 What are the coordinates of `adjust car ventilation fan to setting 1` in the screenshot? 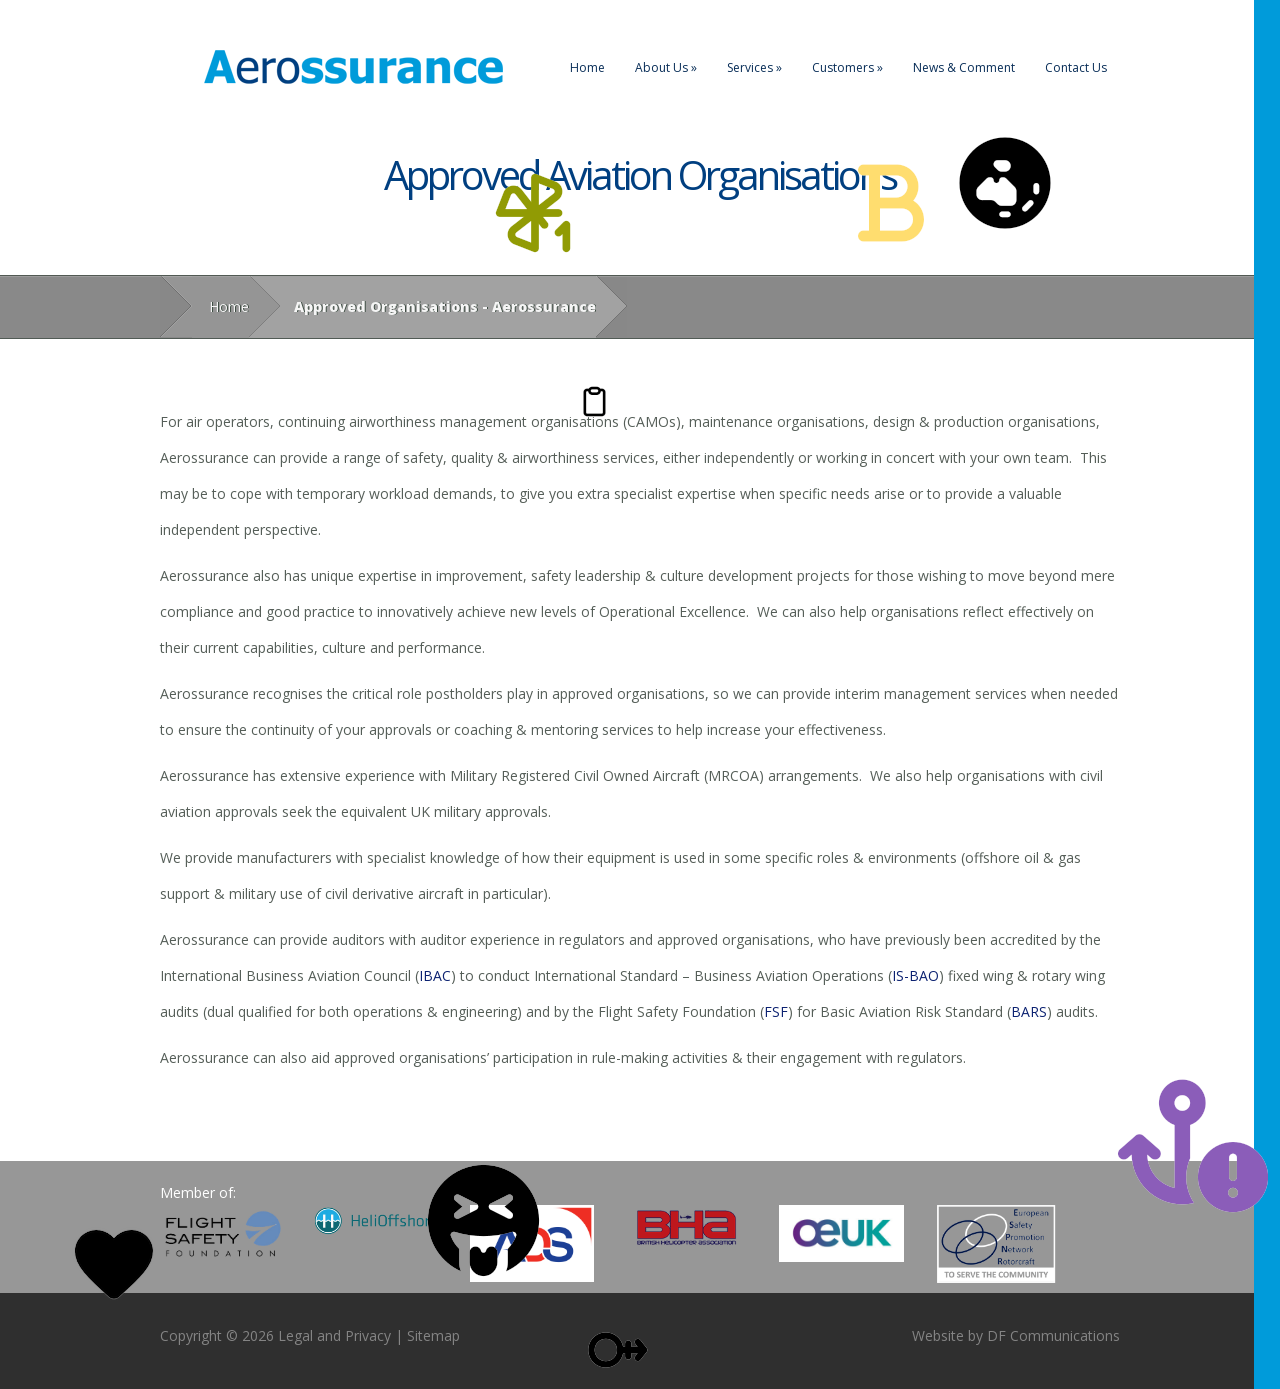 It's located at (535, 213).